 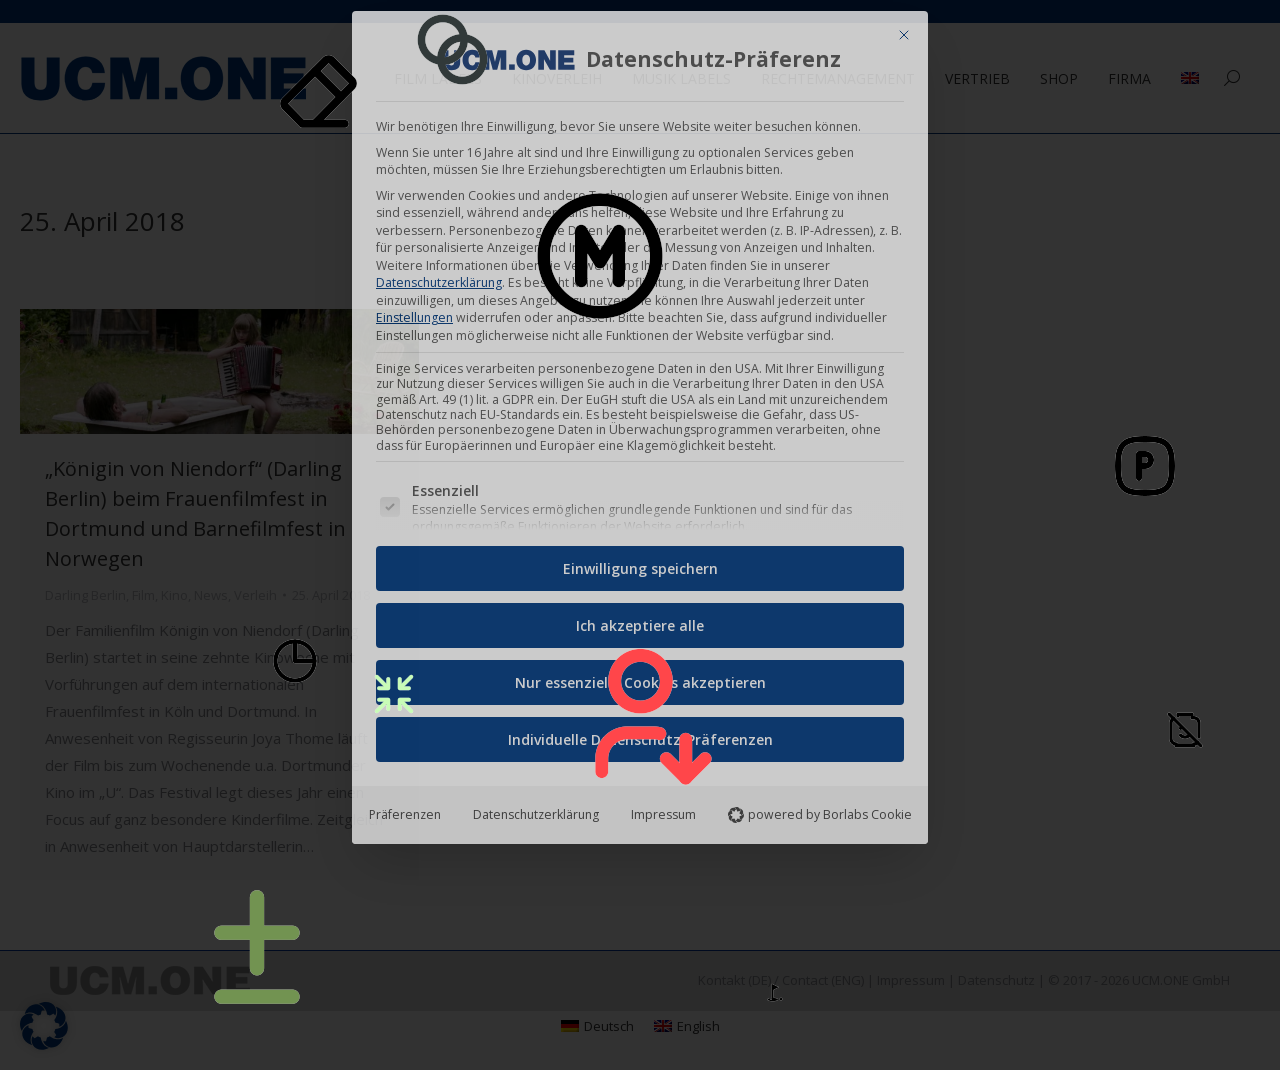 What do you see at coordinates (394, 694) in the screenshot?
I see `minimize or reduce window size` at bounding box center [394, 694].